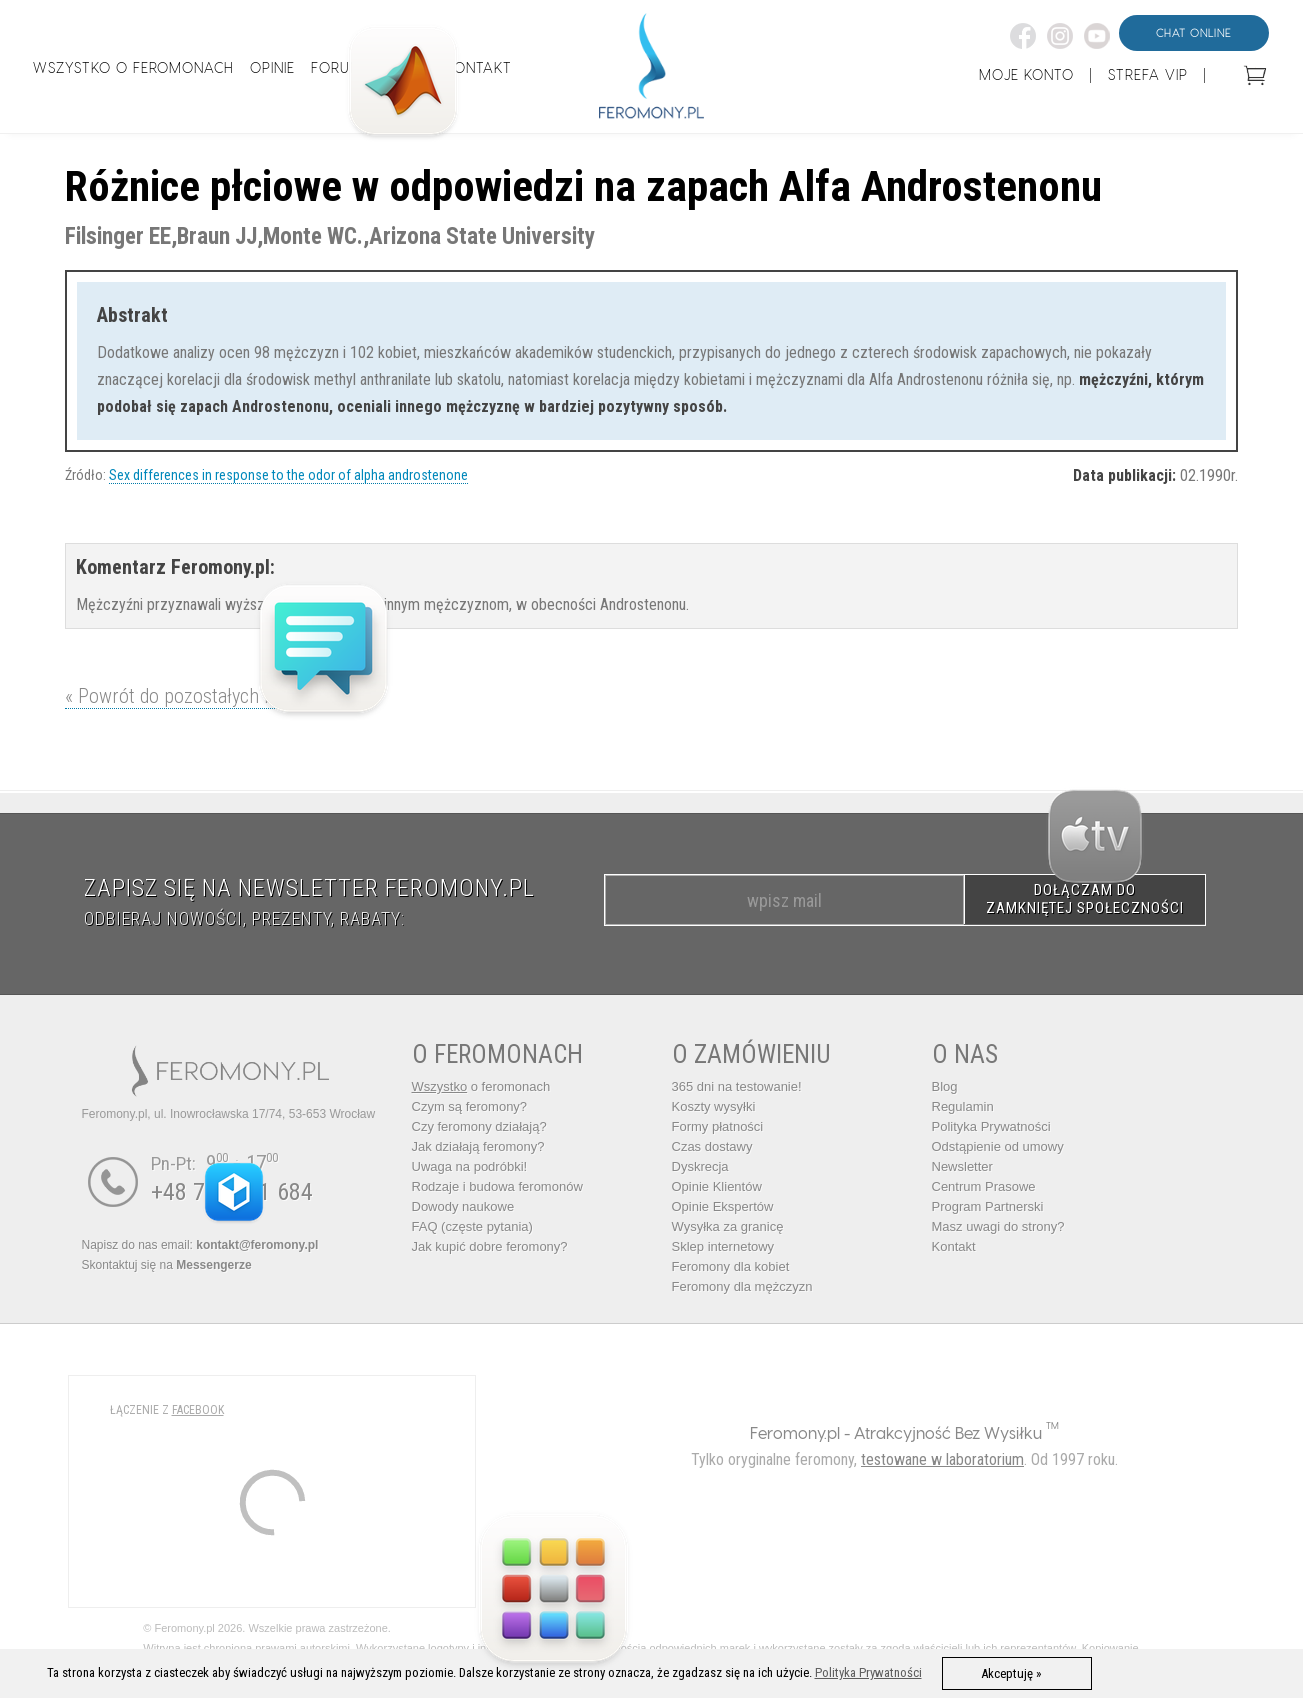 This screenshot has height=1698, width=1303. What do you see at coordinates (234, 1192) in the screenshot?
I see `open the flatpak software center` at bounding box center [234, 1192].